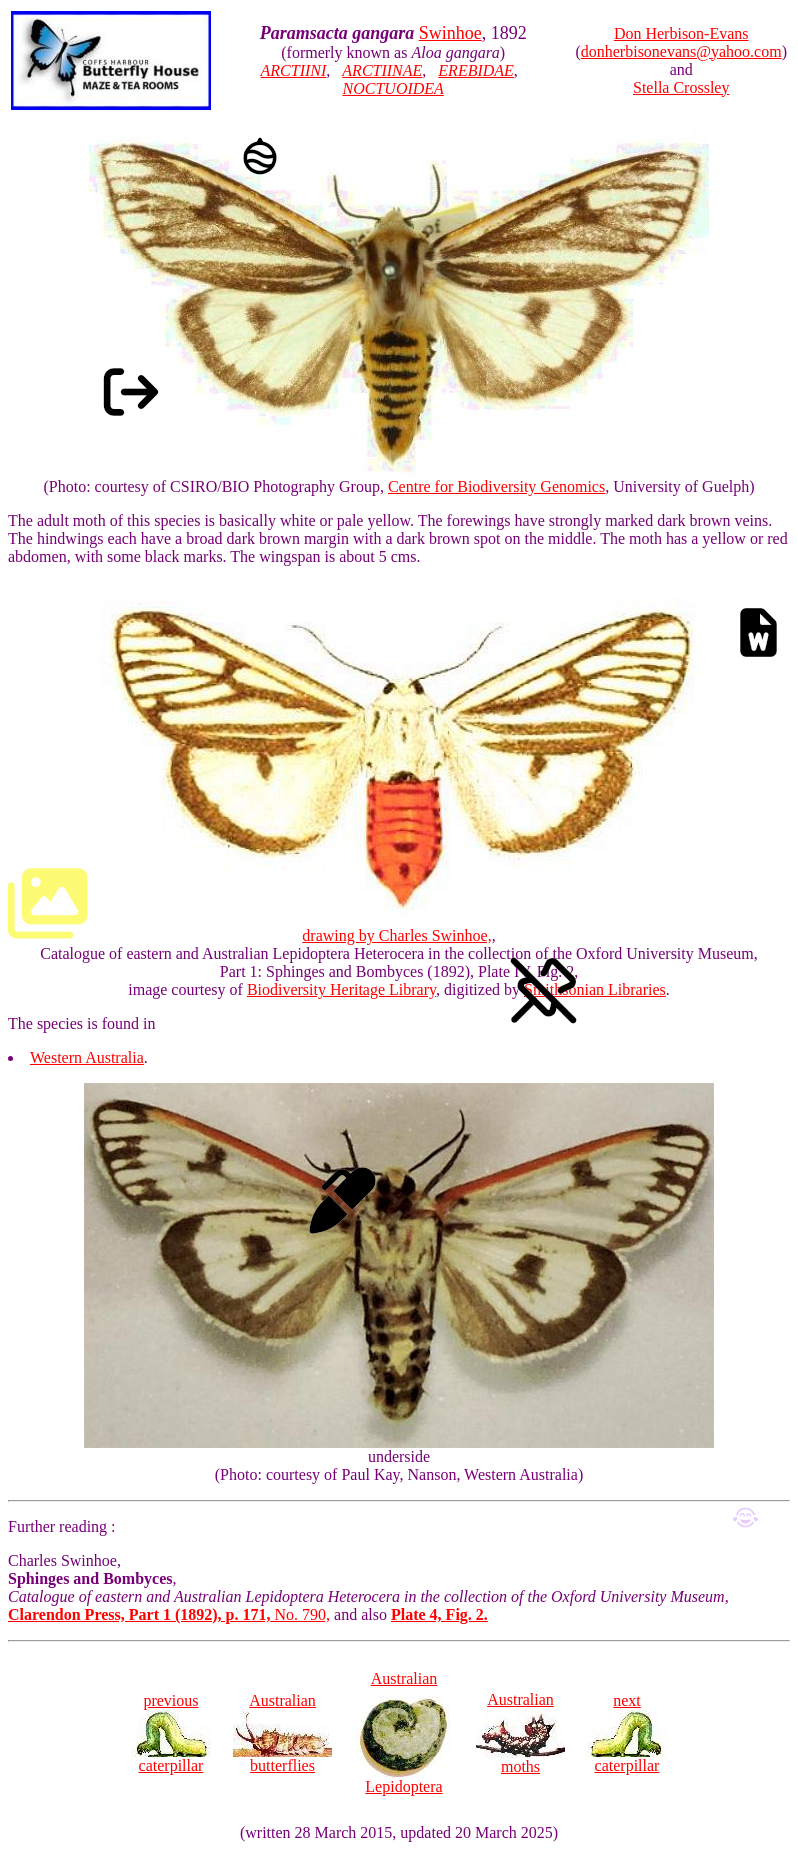  I want to click on unpin an item from your saved list, so click(543, 990).